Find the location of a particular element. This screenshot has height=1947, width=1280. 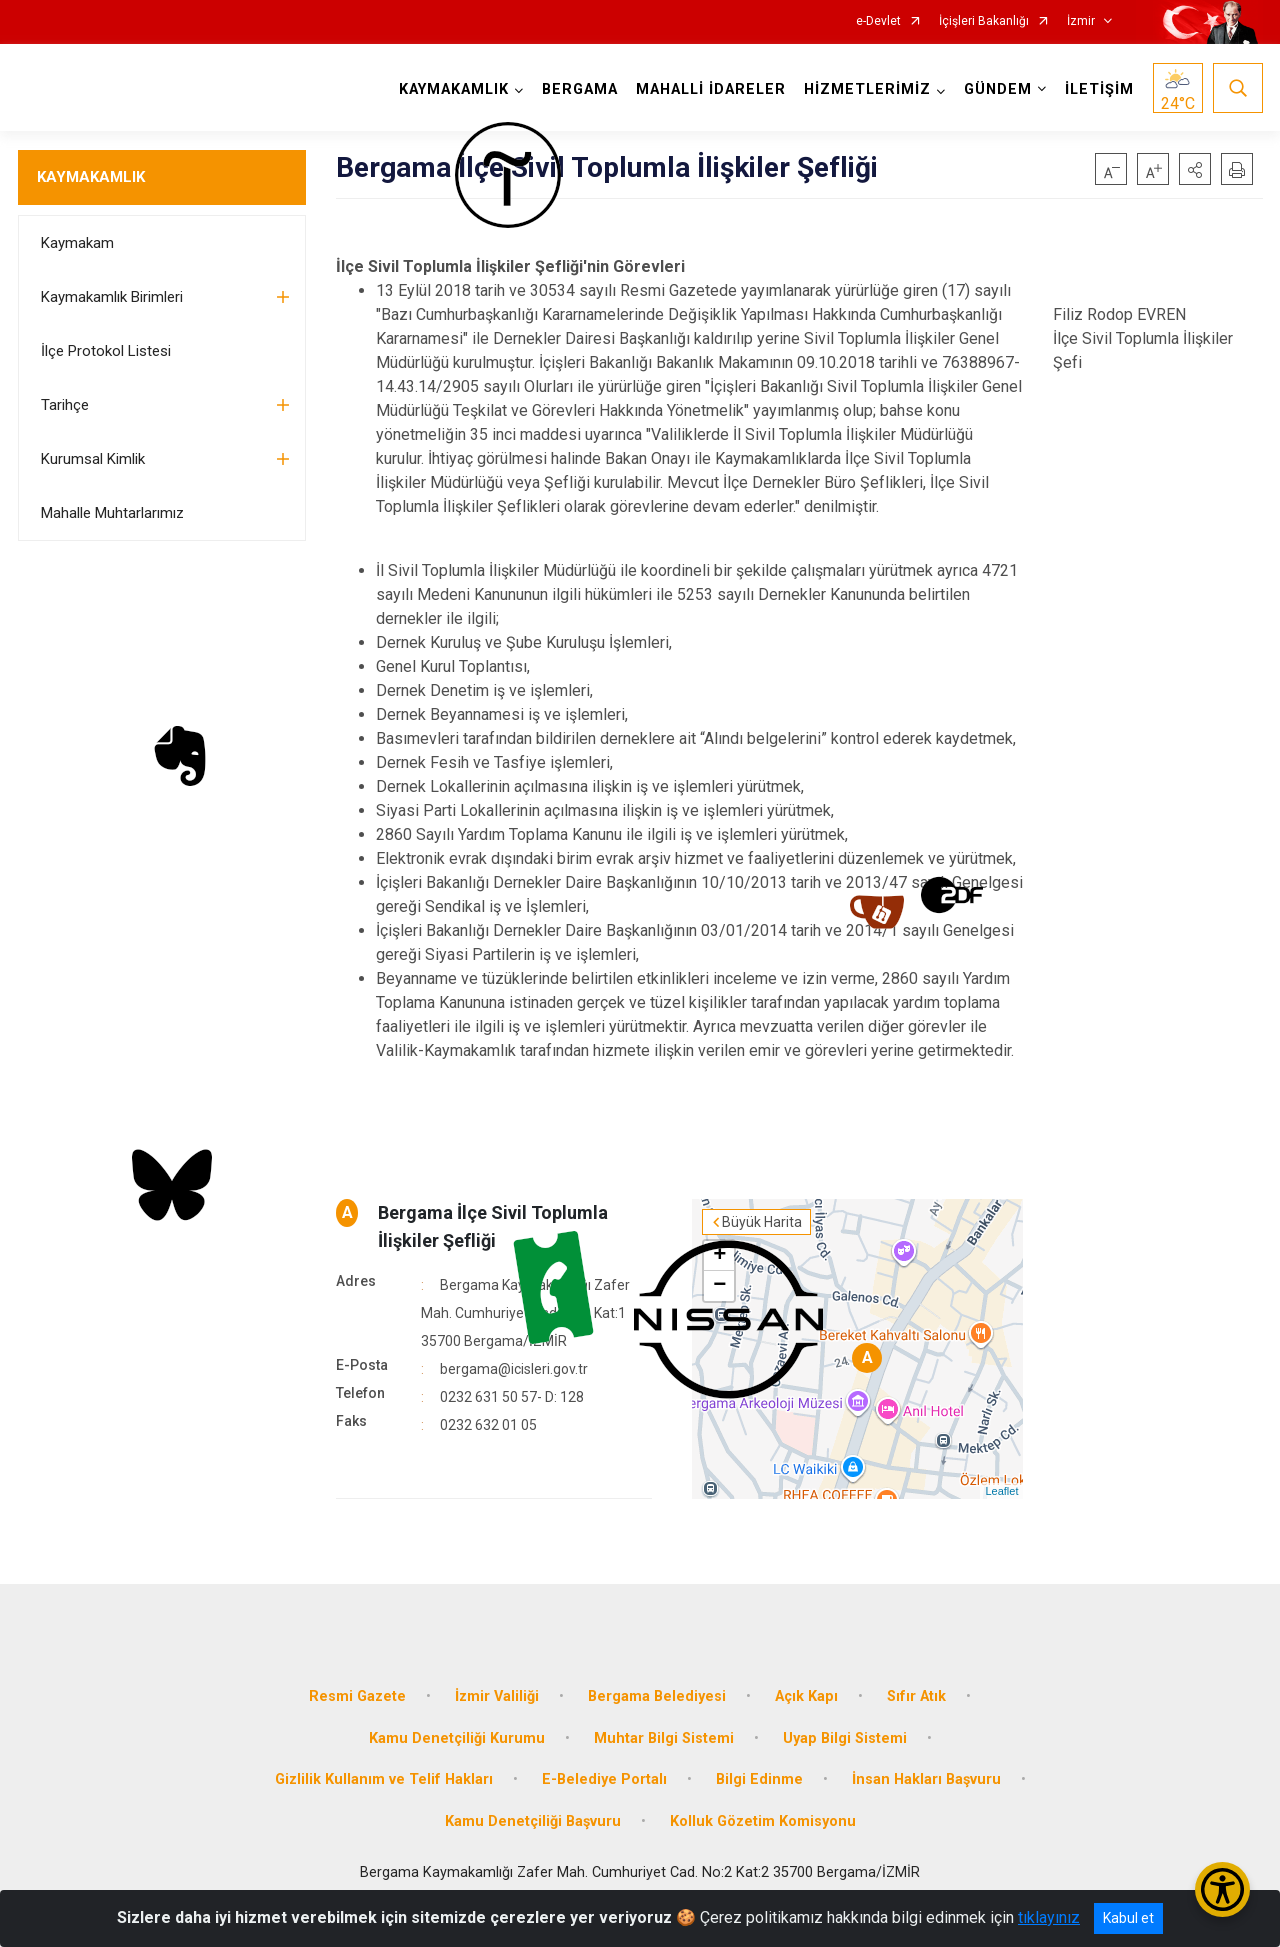

ZDF German television network logo is located at coordinates (952, 895).